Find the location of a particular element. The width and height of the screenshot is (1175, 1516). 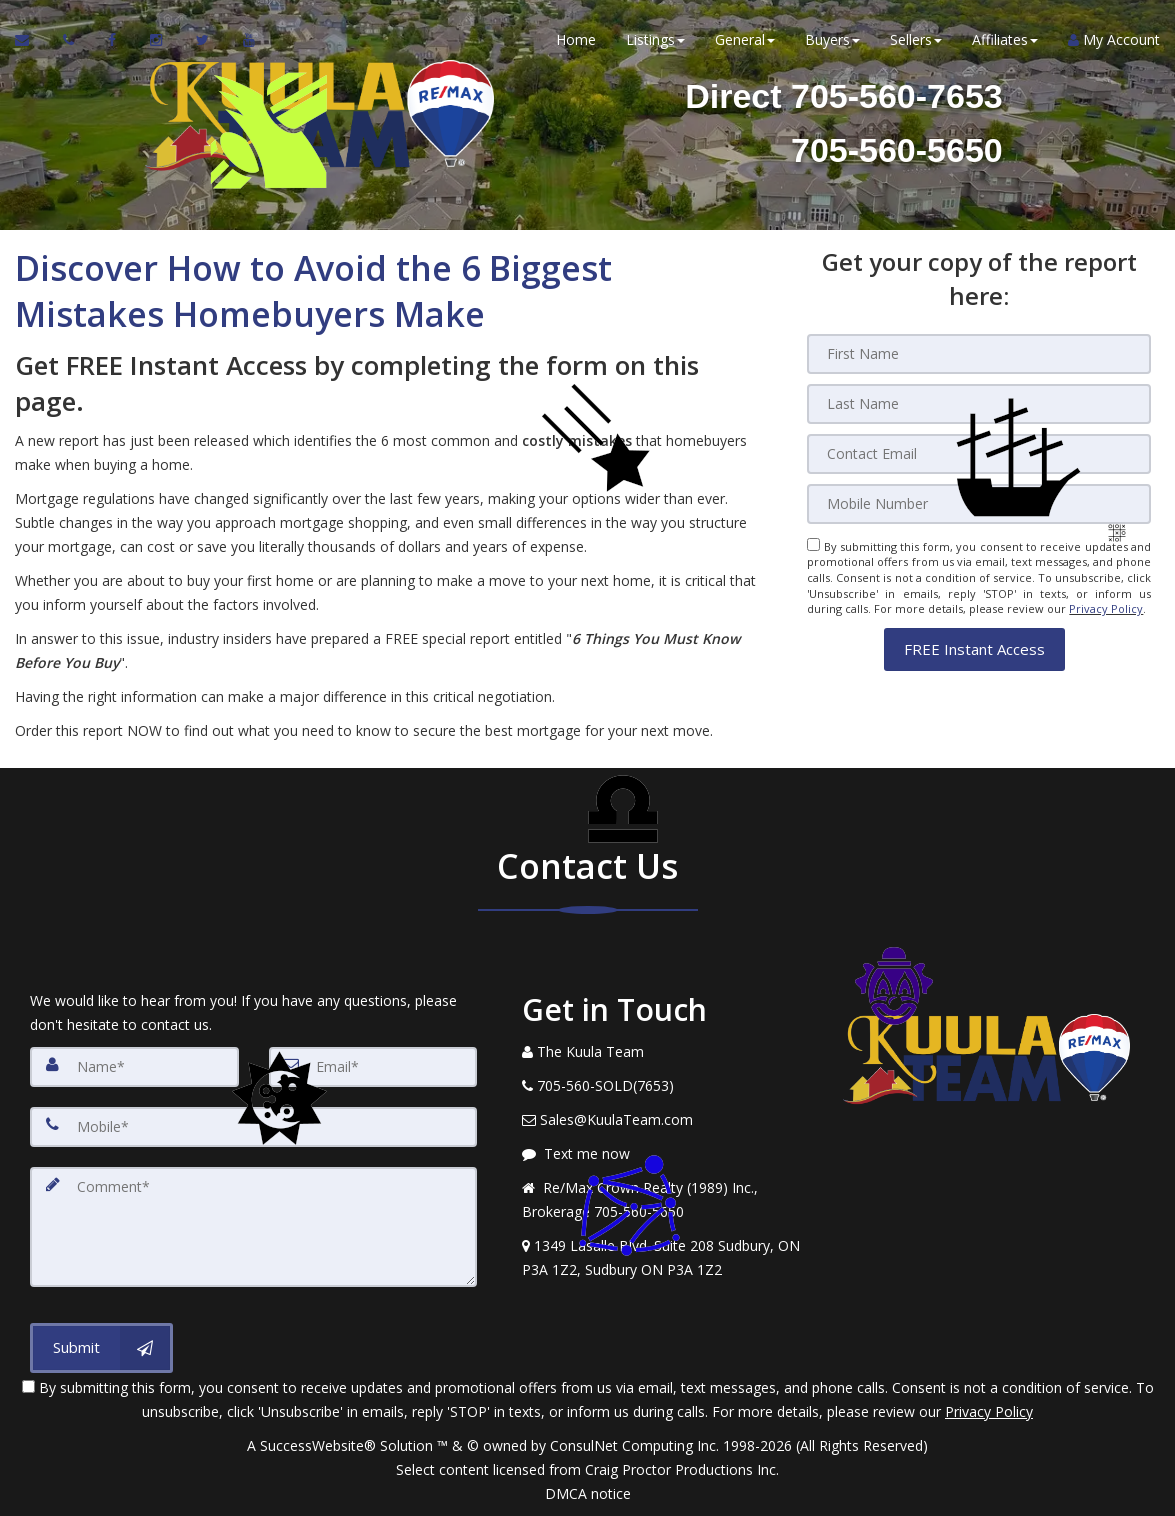

select clown or jester character is located at coordinates (894, 986).